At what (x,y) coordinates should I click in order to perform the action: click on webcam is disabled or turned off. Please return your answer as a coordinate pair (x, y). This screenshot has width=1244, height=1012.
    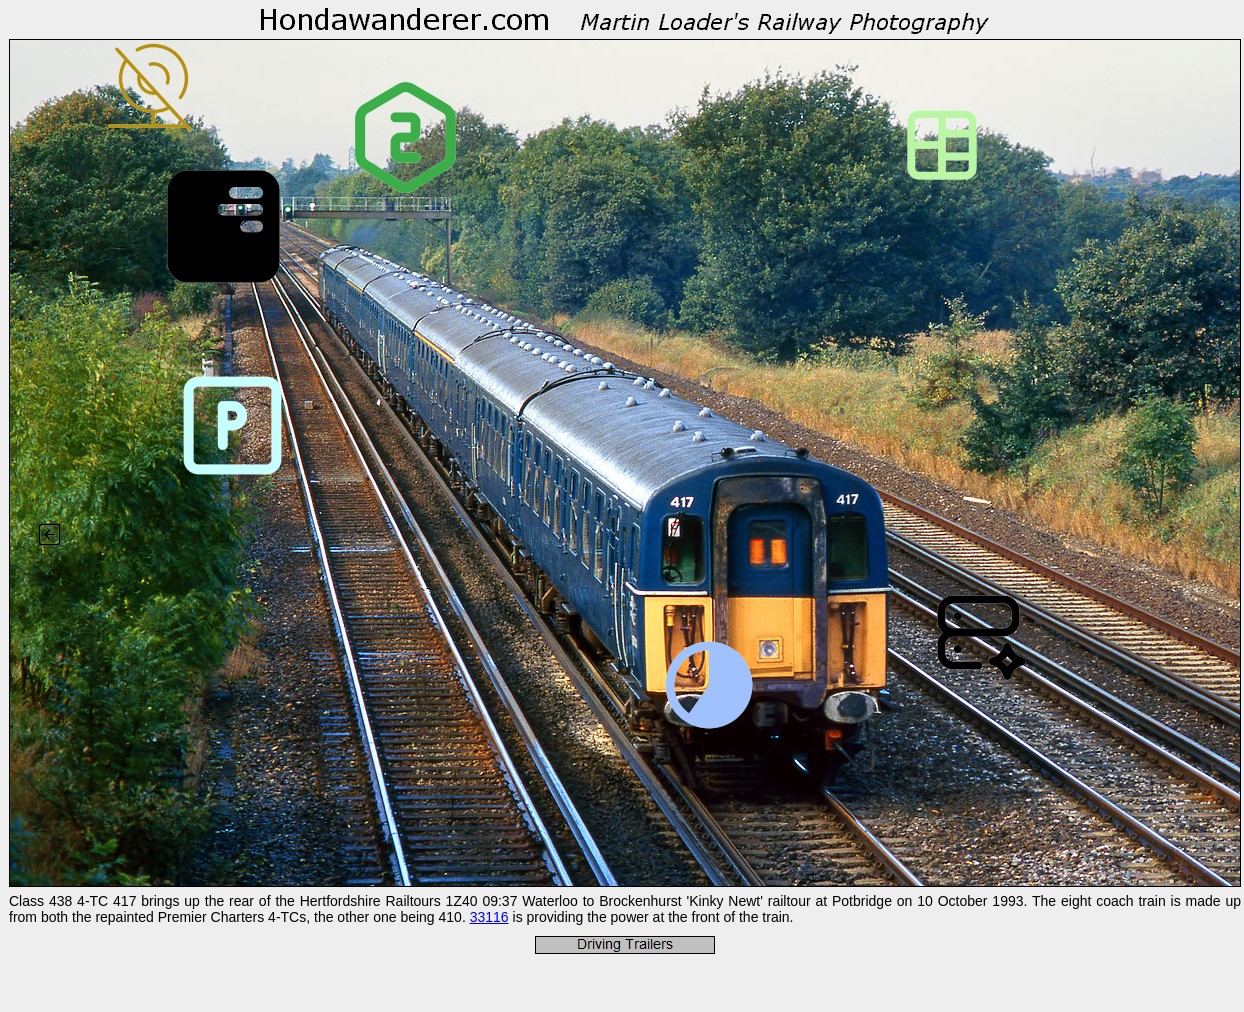
    Looking at the image, I should click on (153, 89).